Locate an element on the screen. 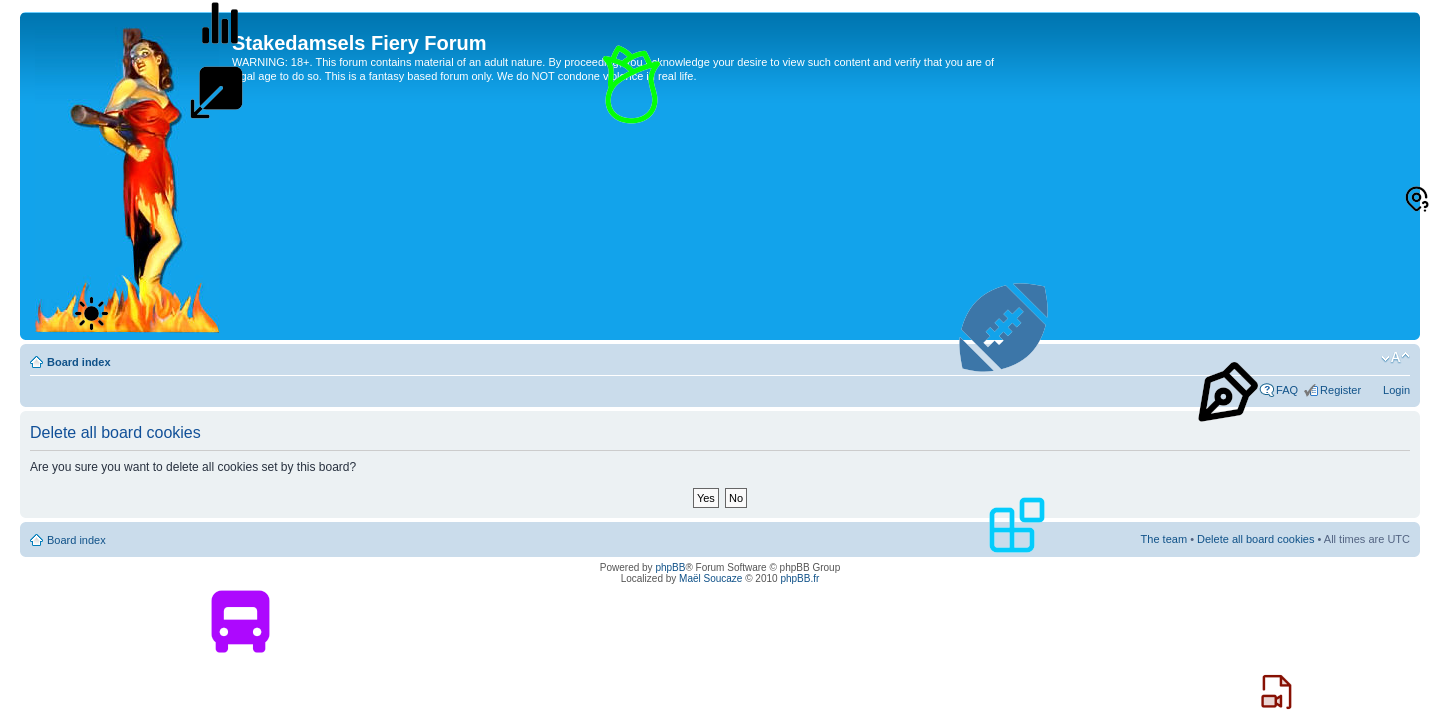 The image size is (1440, 727). view delivery or shipping status is located at coordinates (240, 619).